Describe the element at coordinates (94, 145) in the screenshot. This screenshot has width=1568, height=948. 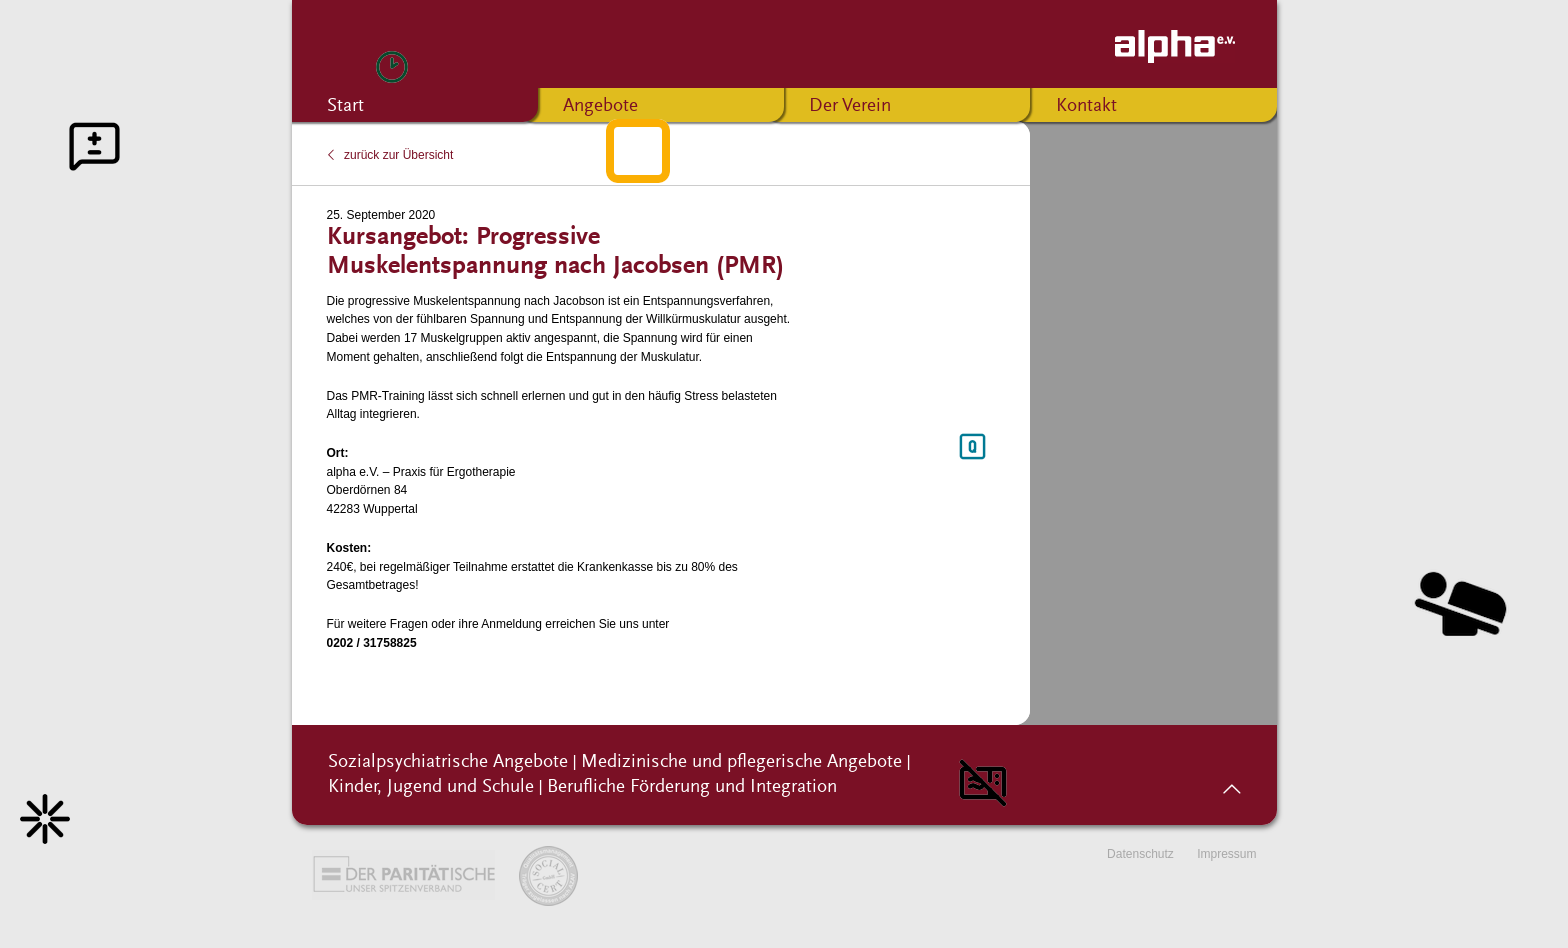
I see `compare or show differences between messages` at that location.